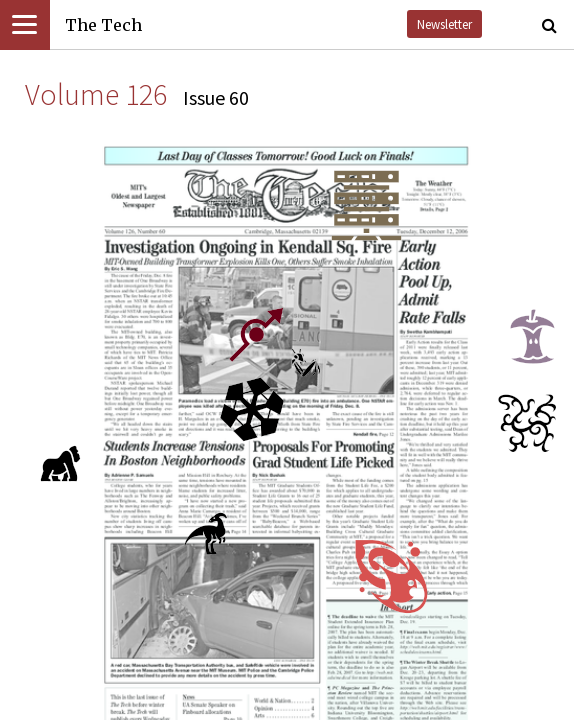 The width and height of the screenshot is (574, 720). What do you see at coordinates (527, 423) in the screenshot?
I see `decorative vine or plant element for fantasy game UI` at bounding box center [527, 423].